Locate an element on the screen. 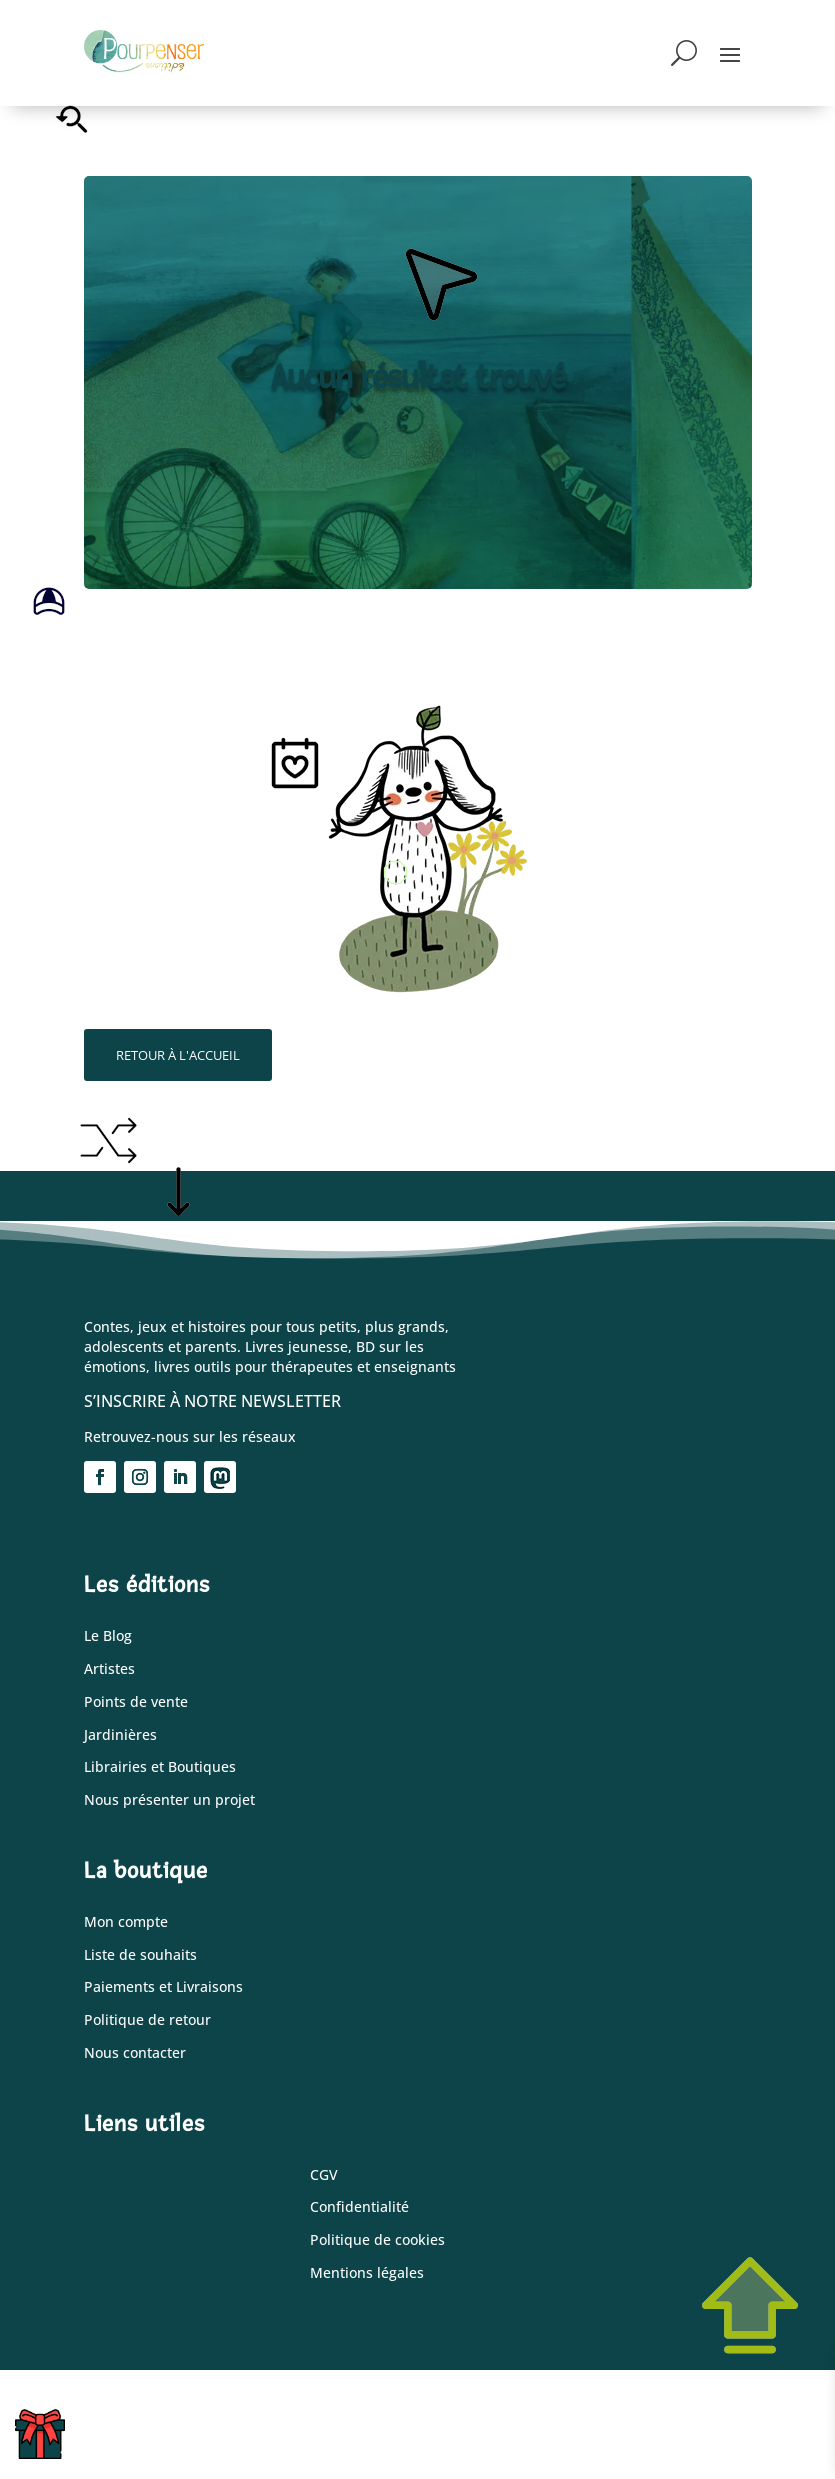  indicates a stop or warning state is located at coordinates (395, 872).